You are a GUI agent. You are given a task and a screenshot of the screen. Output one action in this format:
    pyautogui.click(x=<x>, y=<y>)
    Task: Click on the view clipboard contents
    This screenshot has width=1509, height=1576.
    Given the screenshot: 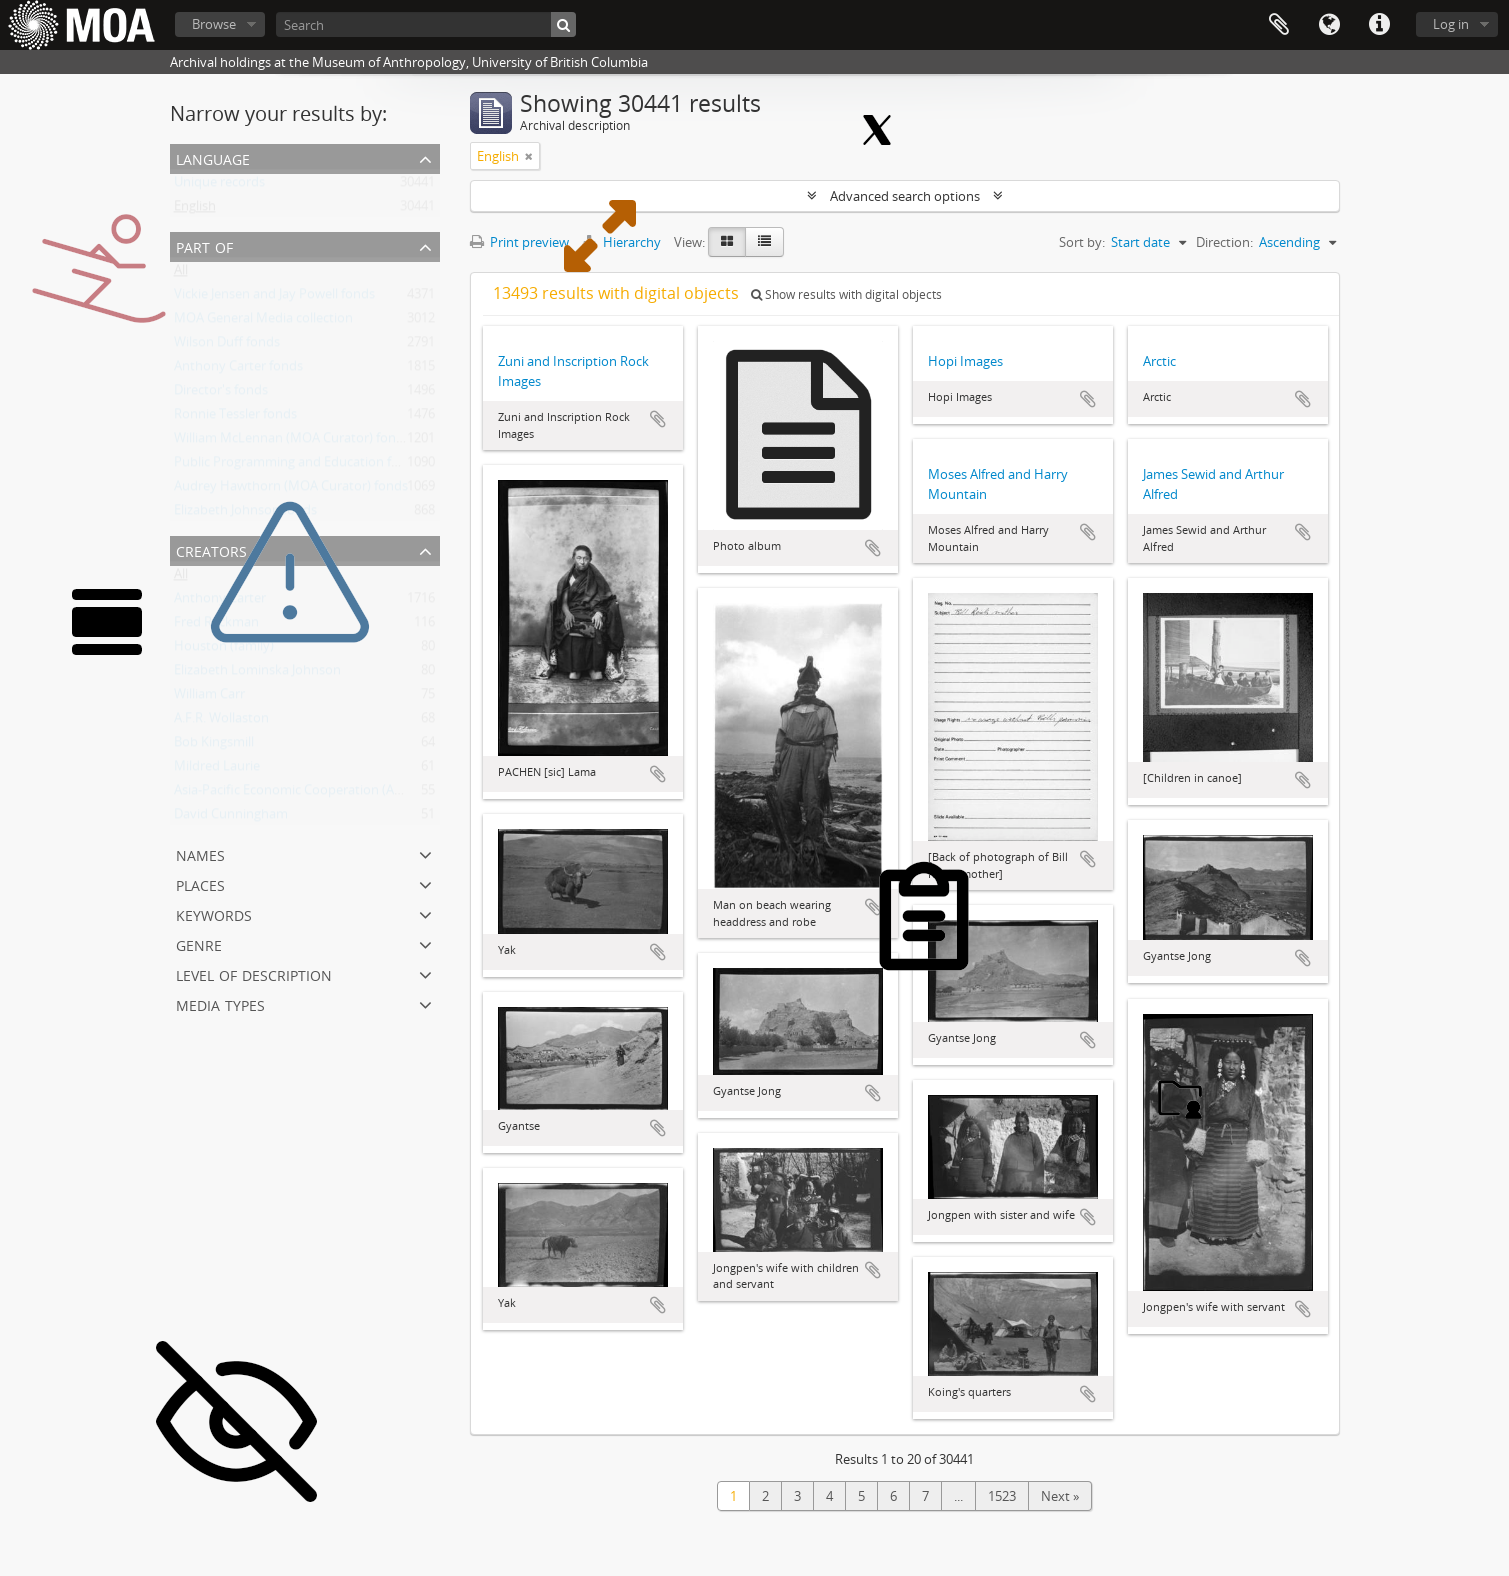 What is the action you would take?
    pyautogui.click(x=924, y=918)
    